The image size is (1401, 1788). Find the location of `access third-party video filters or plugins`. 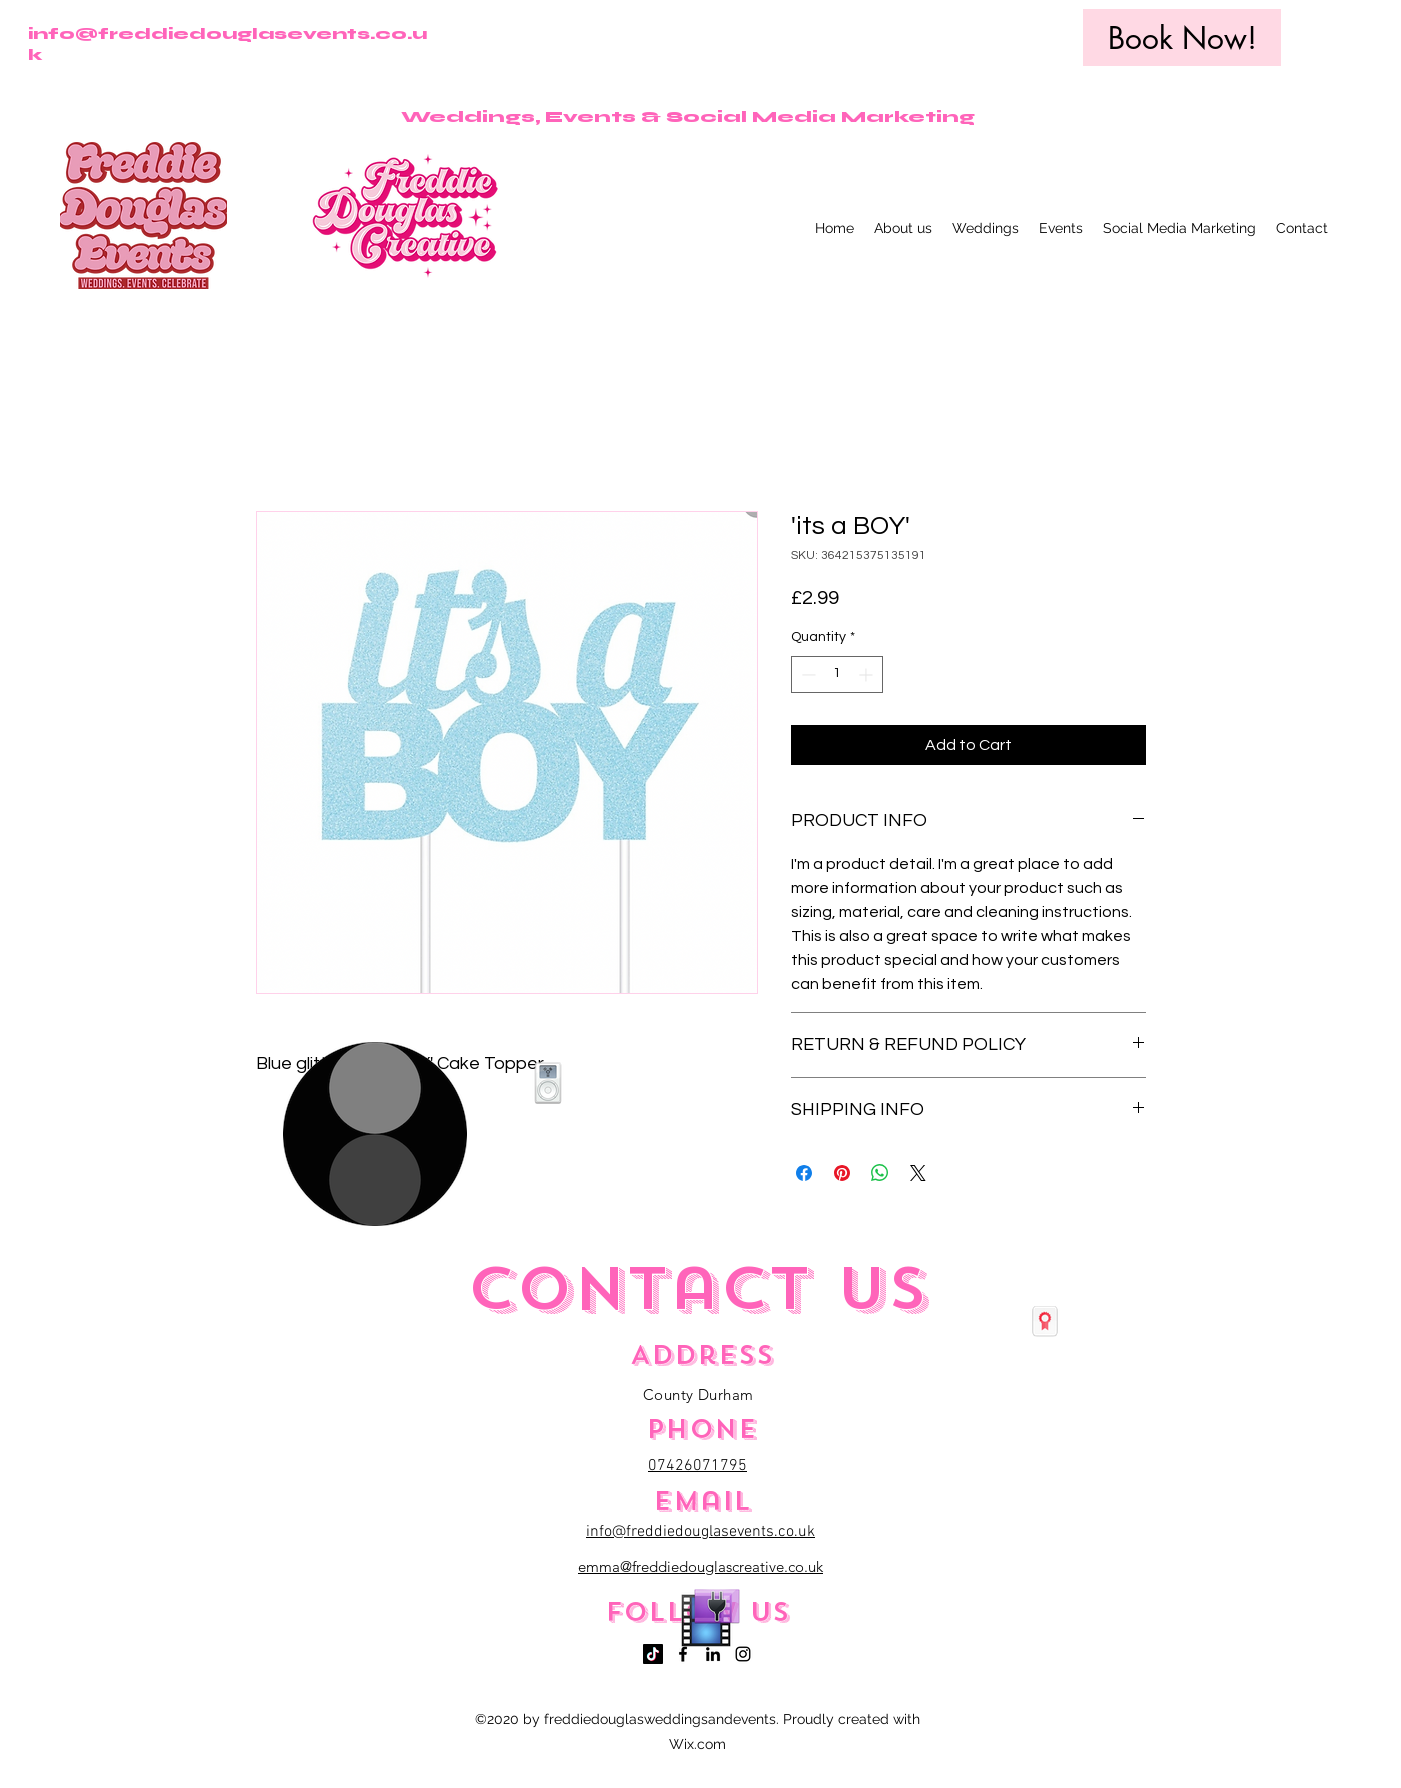

access third-party video filters or plugins is located at coordinates (710, 1617).